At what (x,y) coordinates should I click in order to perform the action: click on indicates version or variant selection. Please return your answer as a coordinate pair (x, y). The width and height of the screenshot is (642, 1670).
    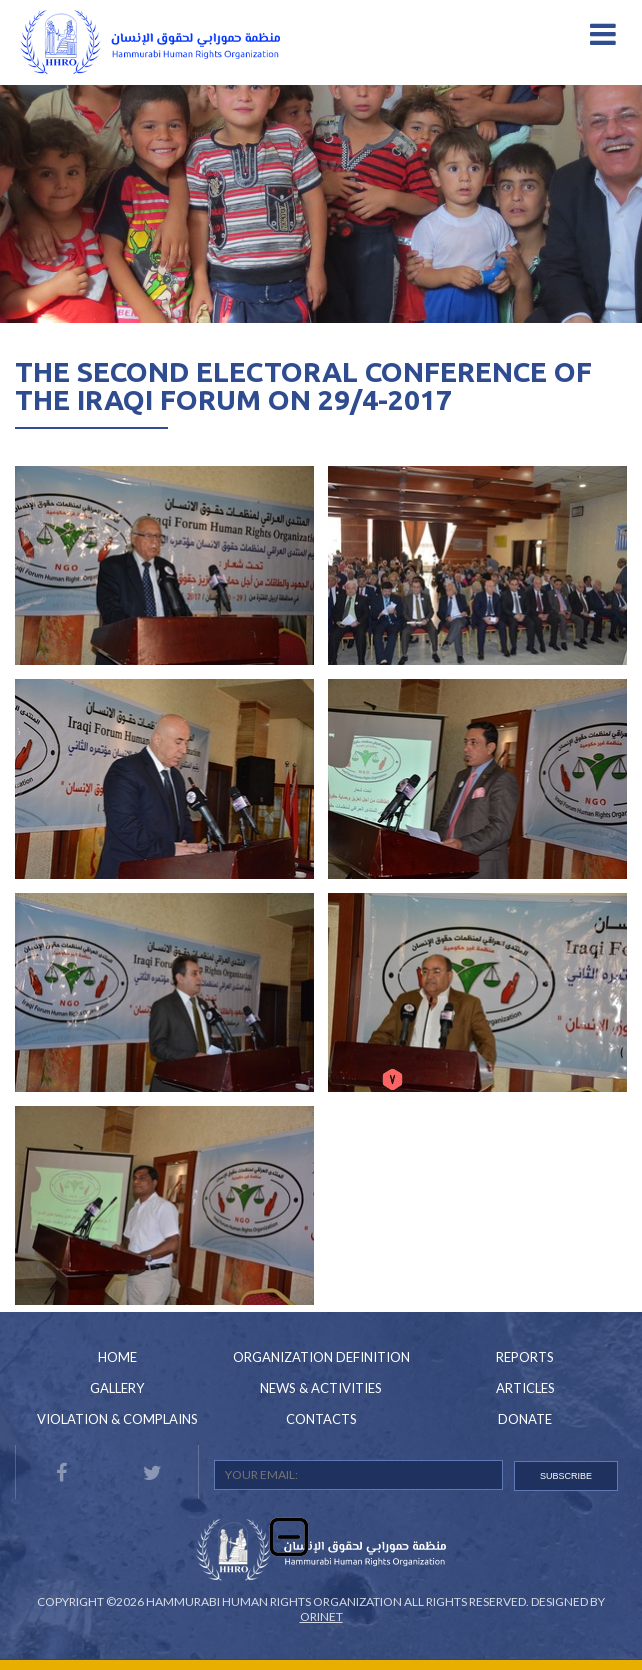
    Looking at the image, I should click on (392, 1079).